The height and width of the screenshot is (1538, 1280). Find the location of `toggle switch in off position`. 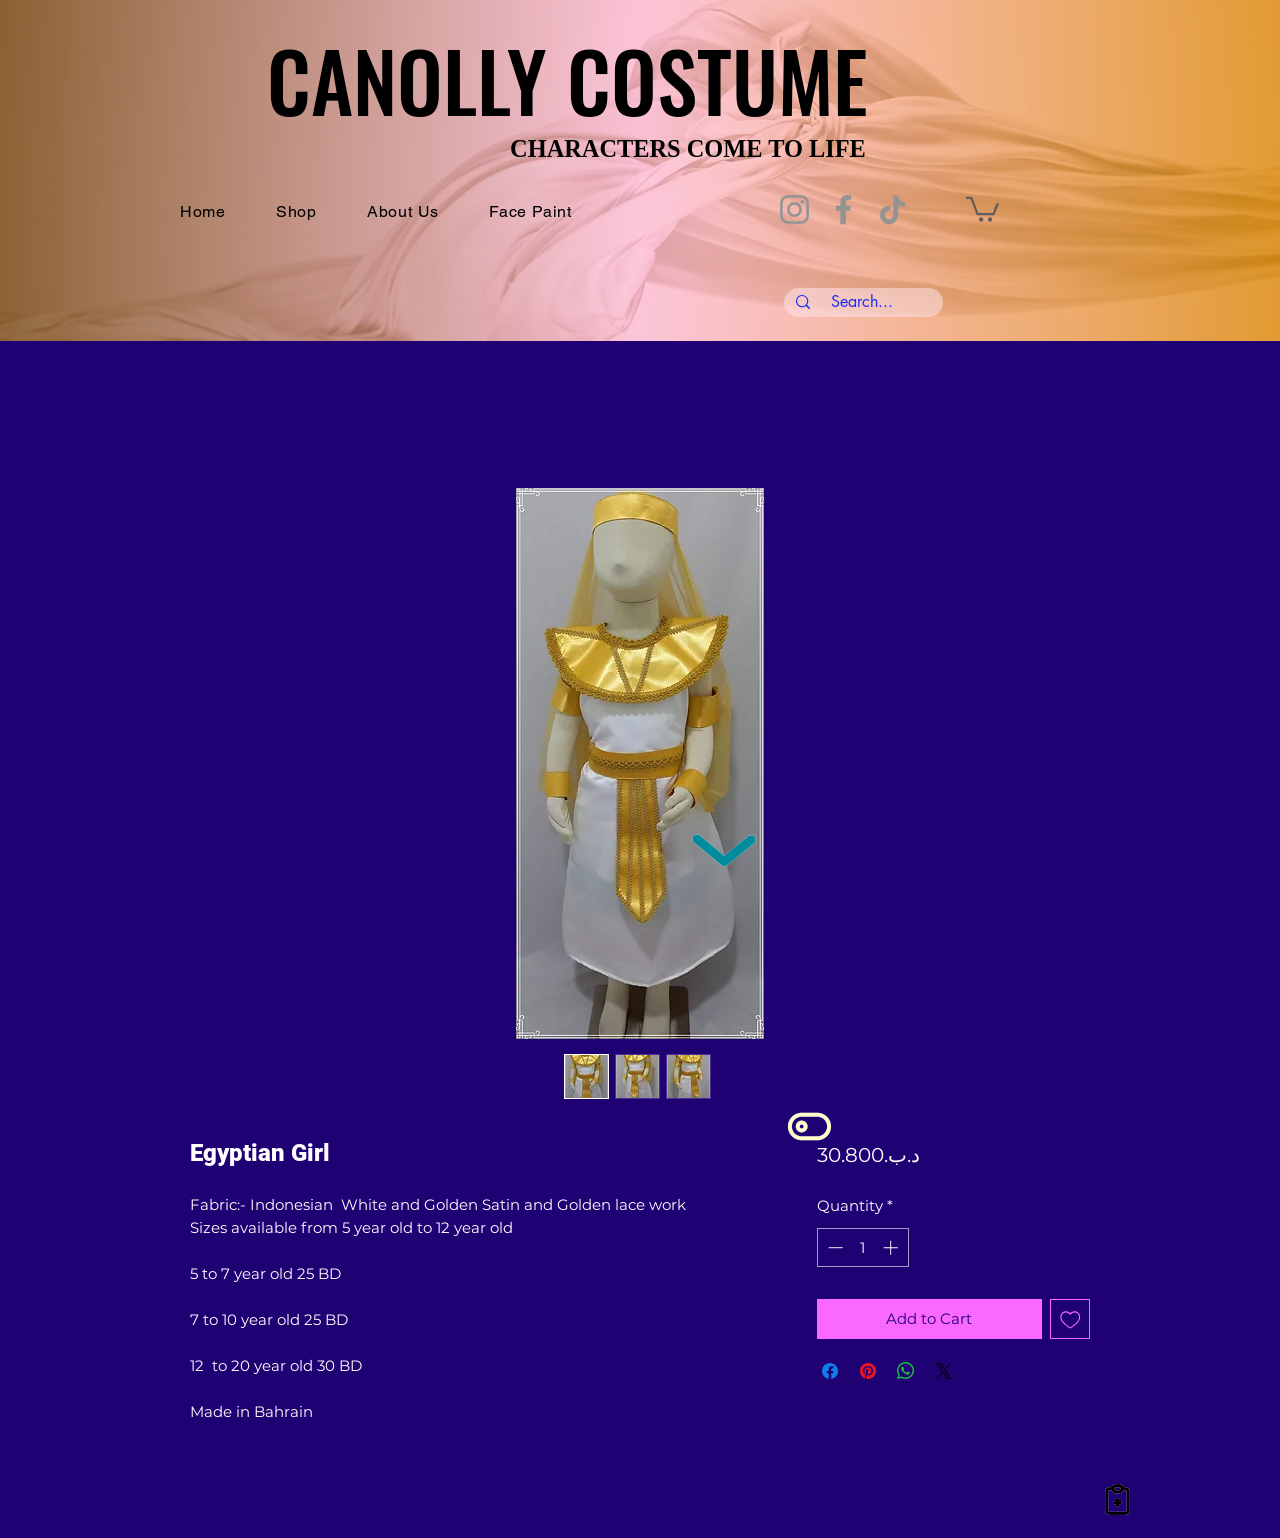

toggle switch in off position is located at coordinates (809, 1126).